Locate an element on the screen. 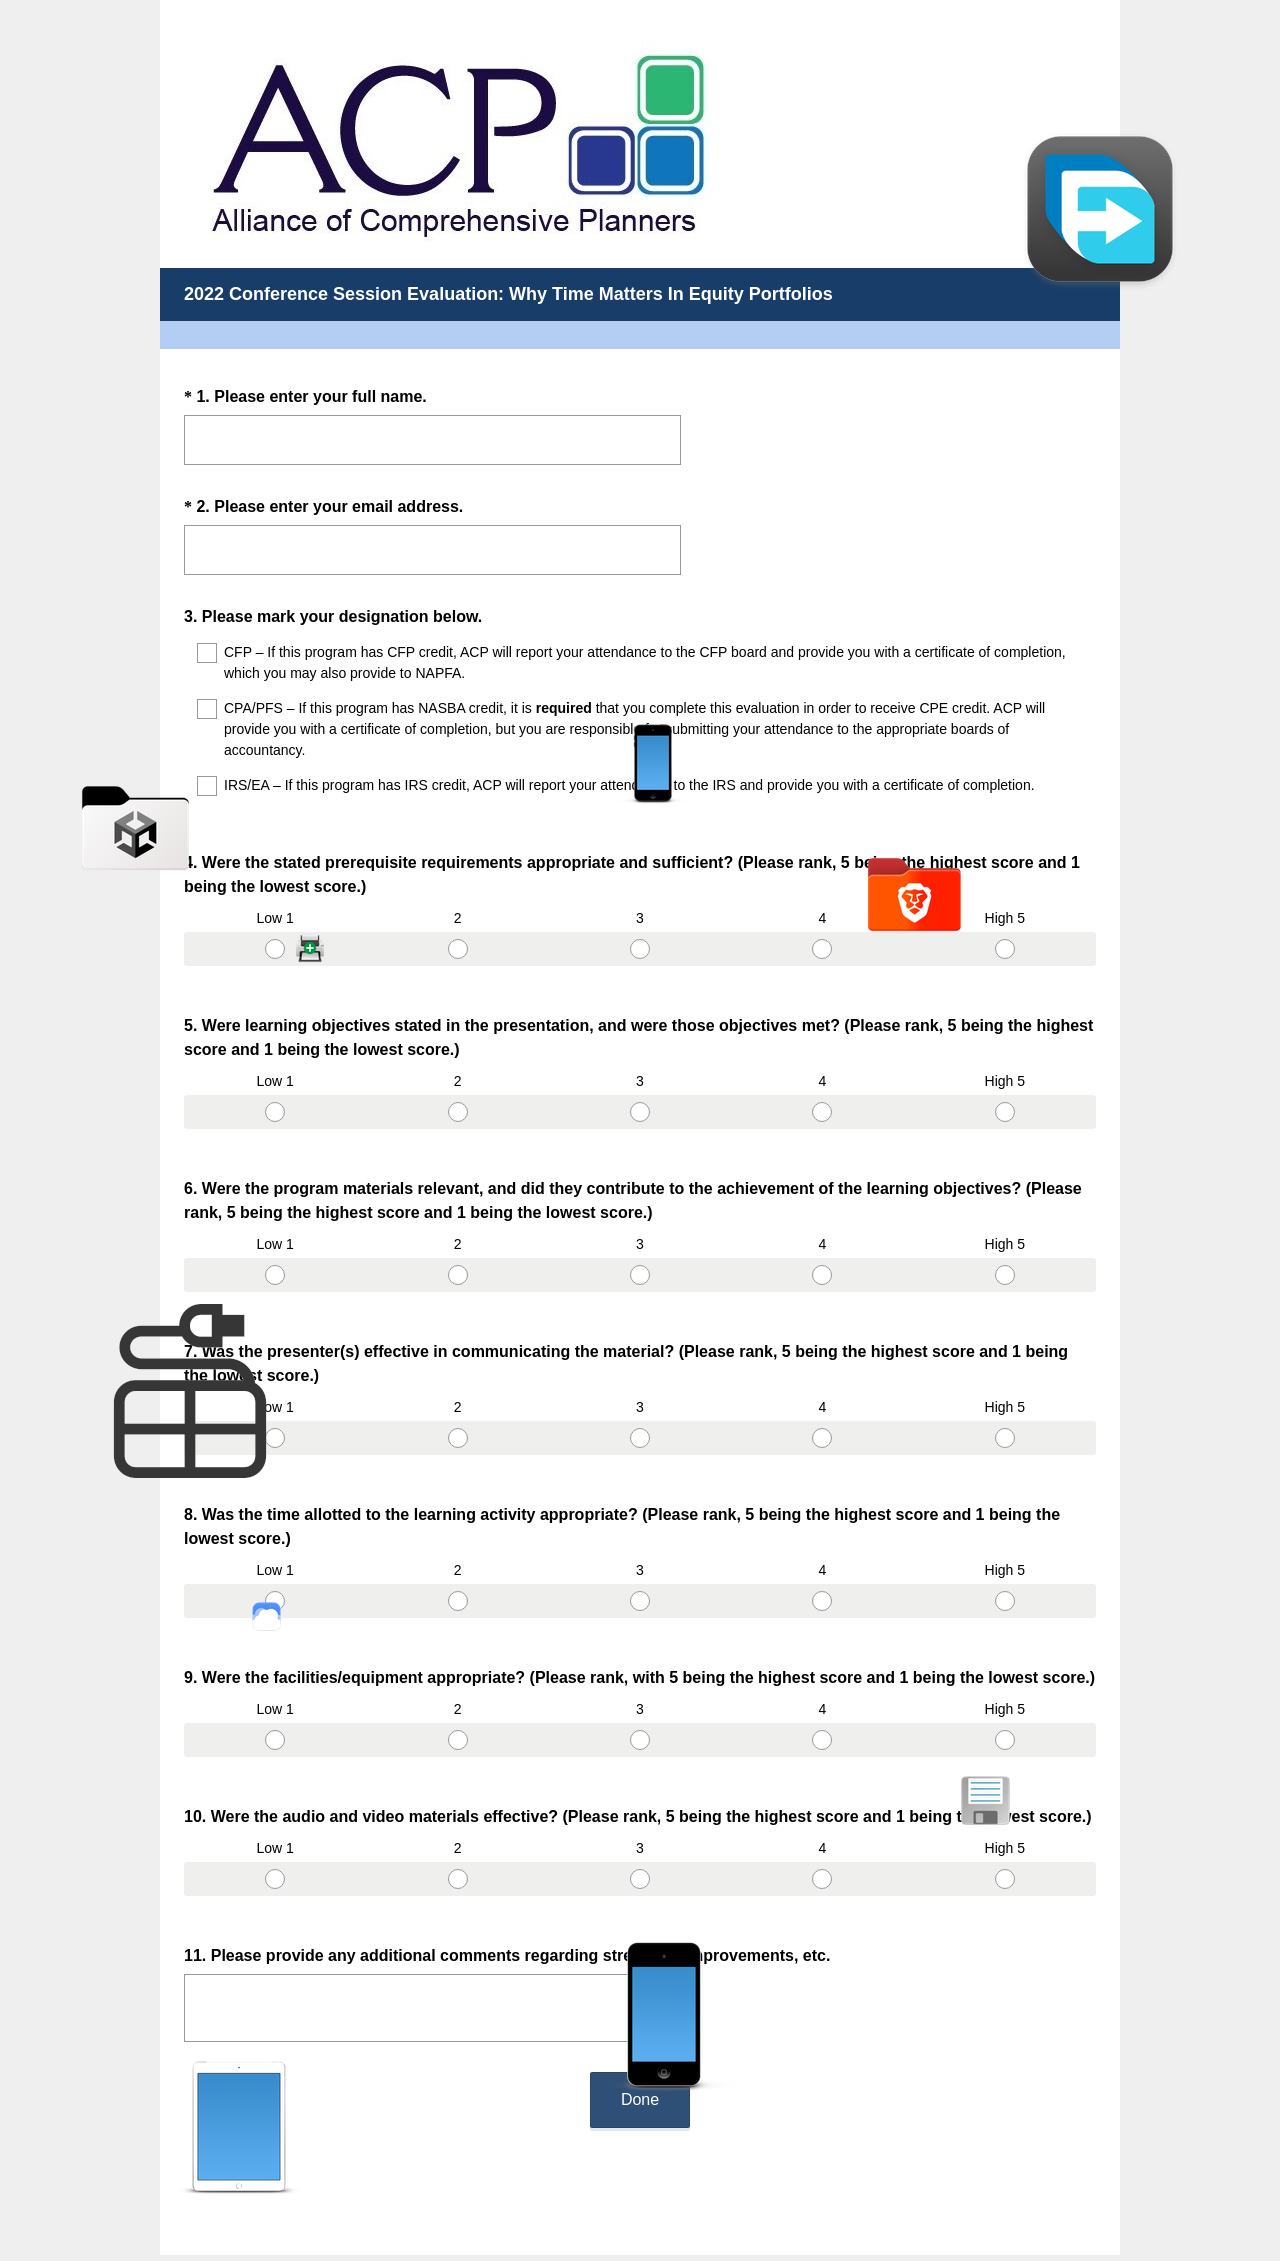 This screenshot has height=2261, width=1280. iPod Touch device connected to your system is located at coordinates (653, 764).